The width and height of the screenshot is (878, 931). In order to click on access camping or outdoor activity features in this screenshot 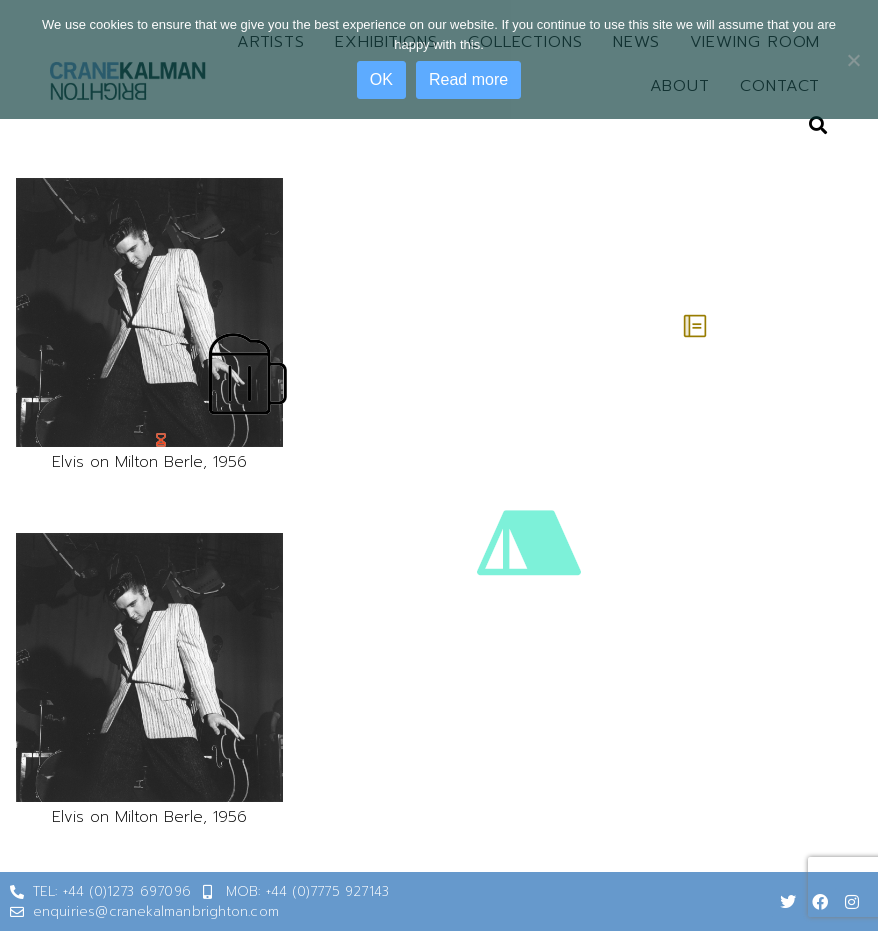, I will do `click(529, 546)`.